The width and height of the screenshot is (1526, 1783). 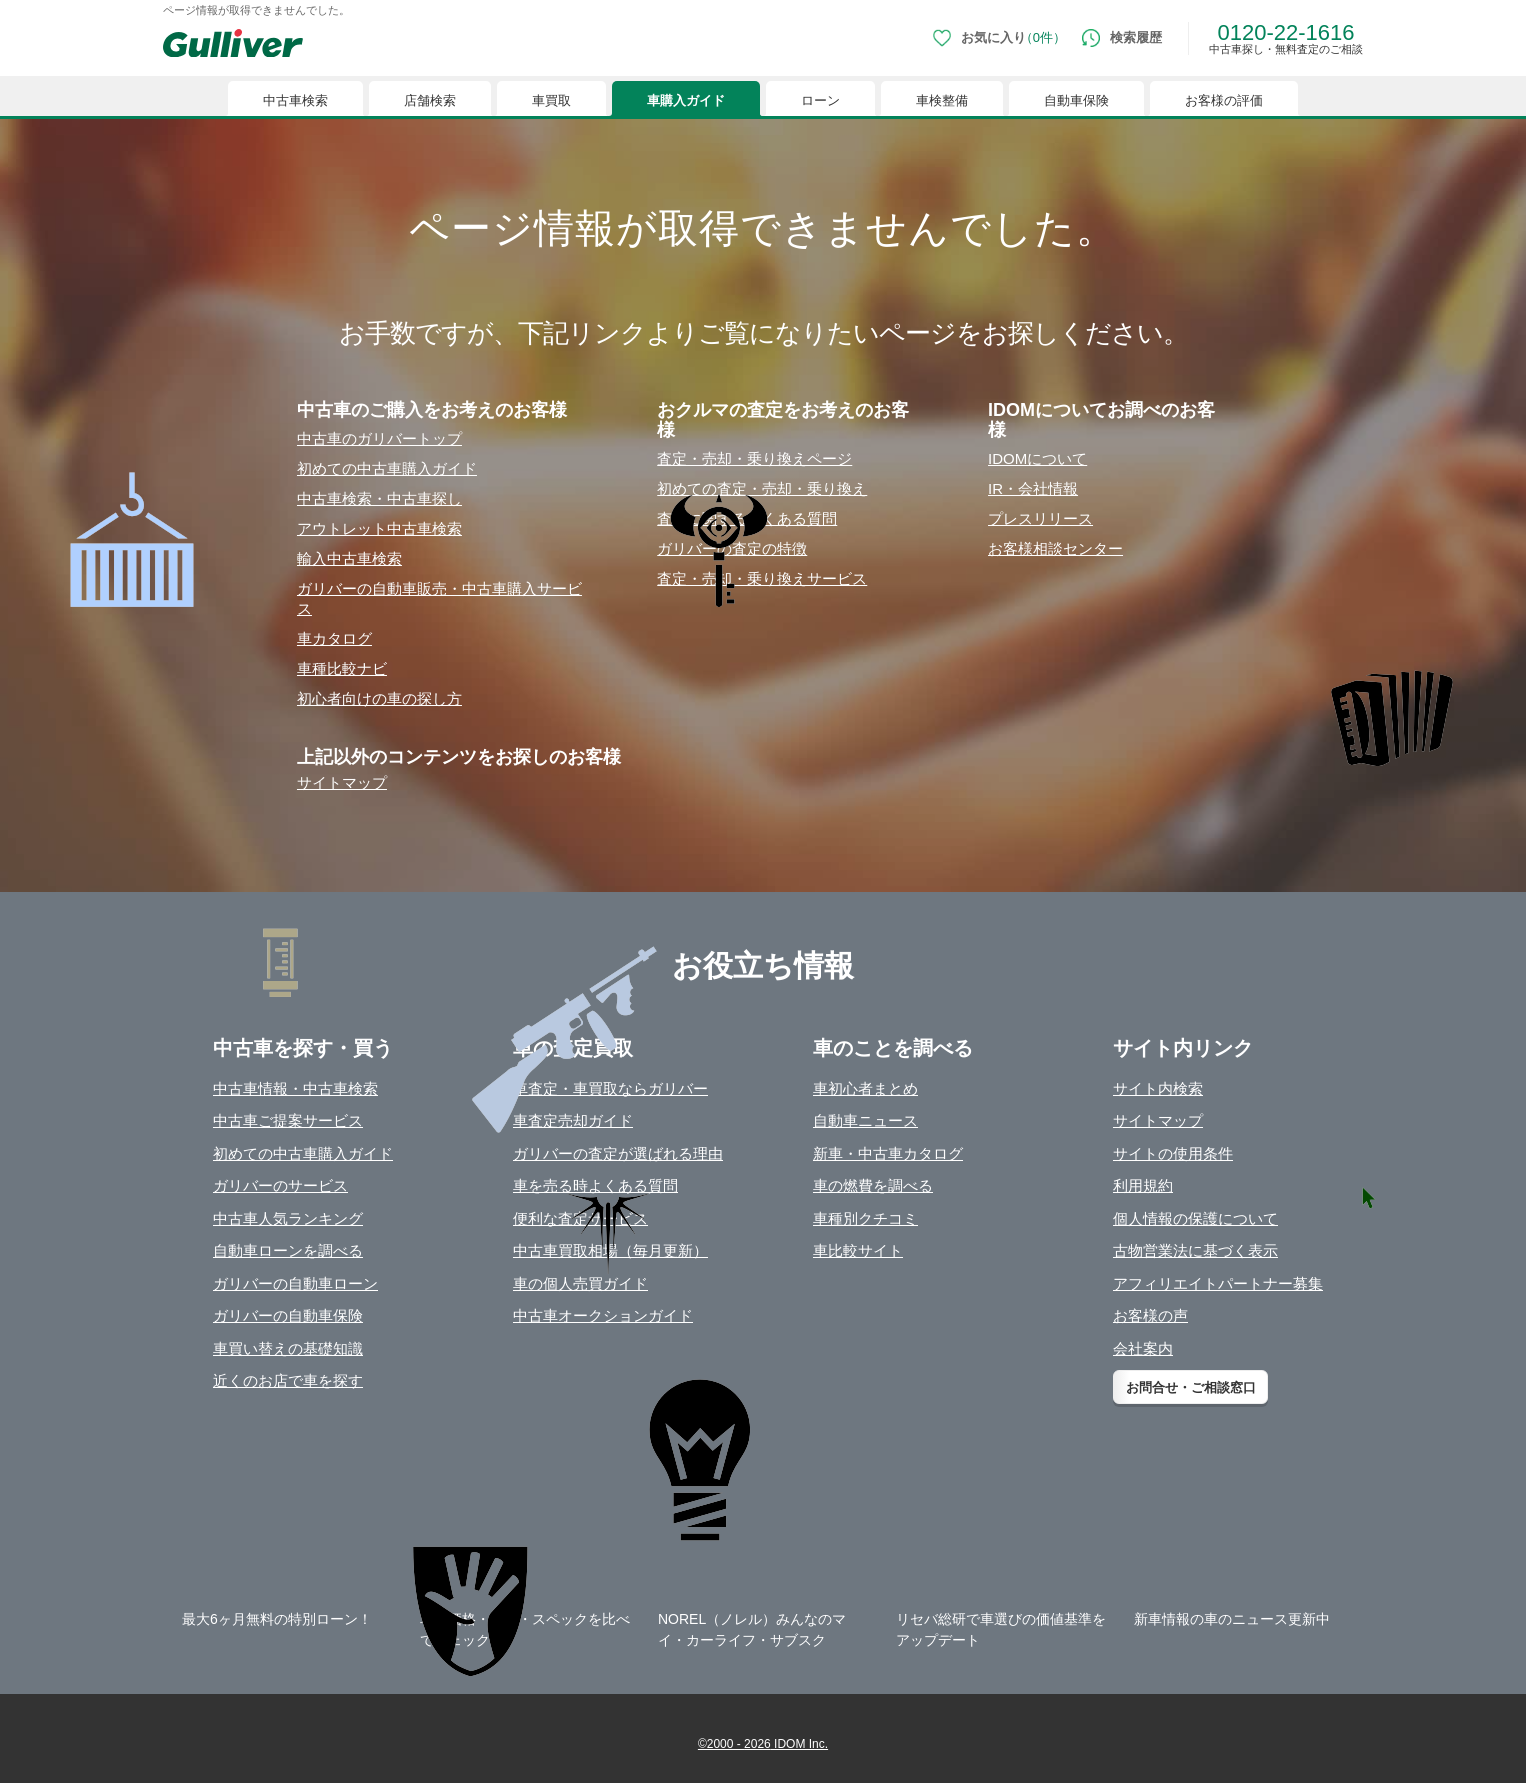 I want to click on select thompson submachine gun weapon, so click(x=564, y=1039).